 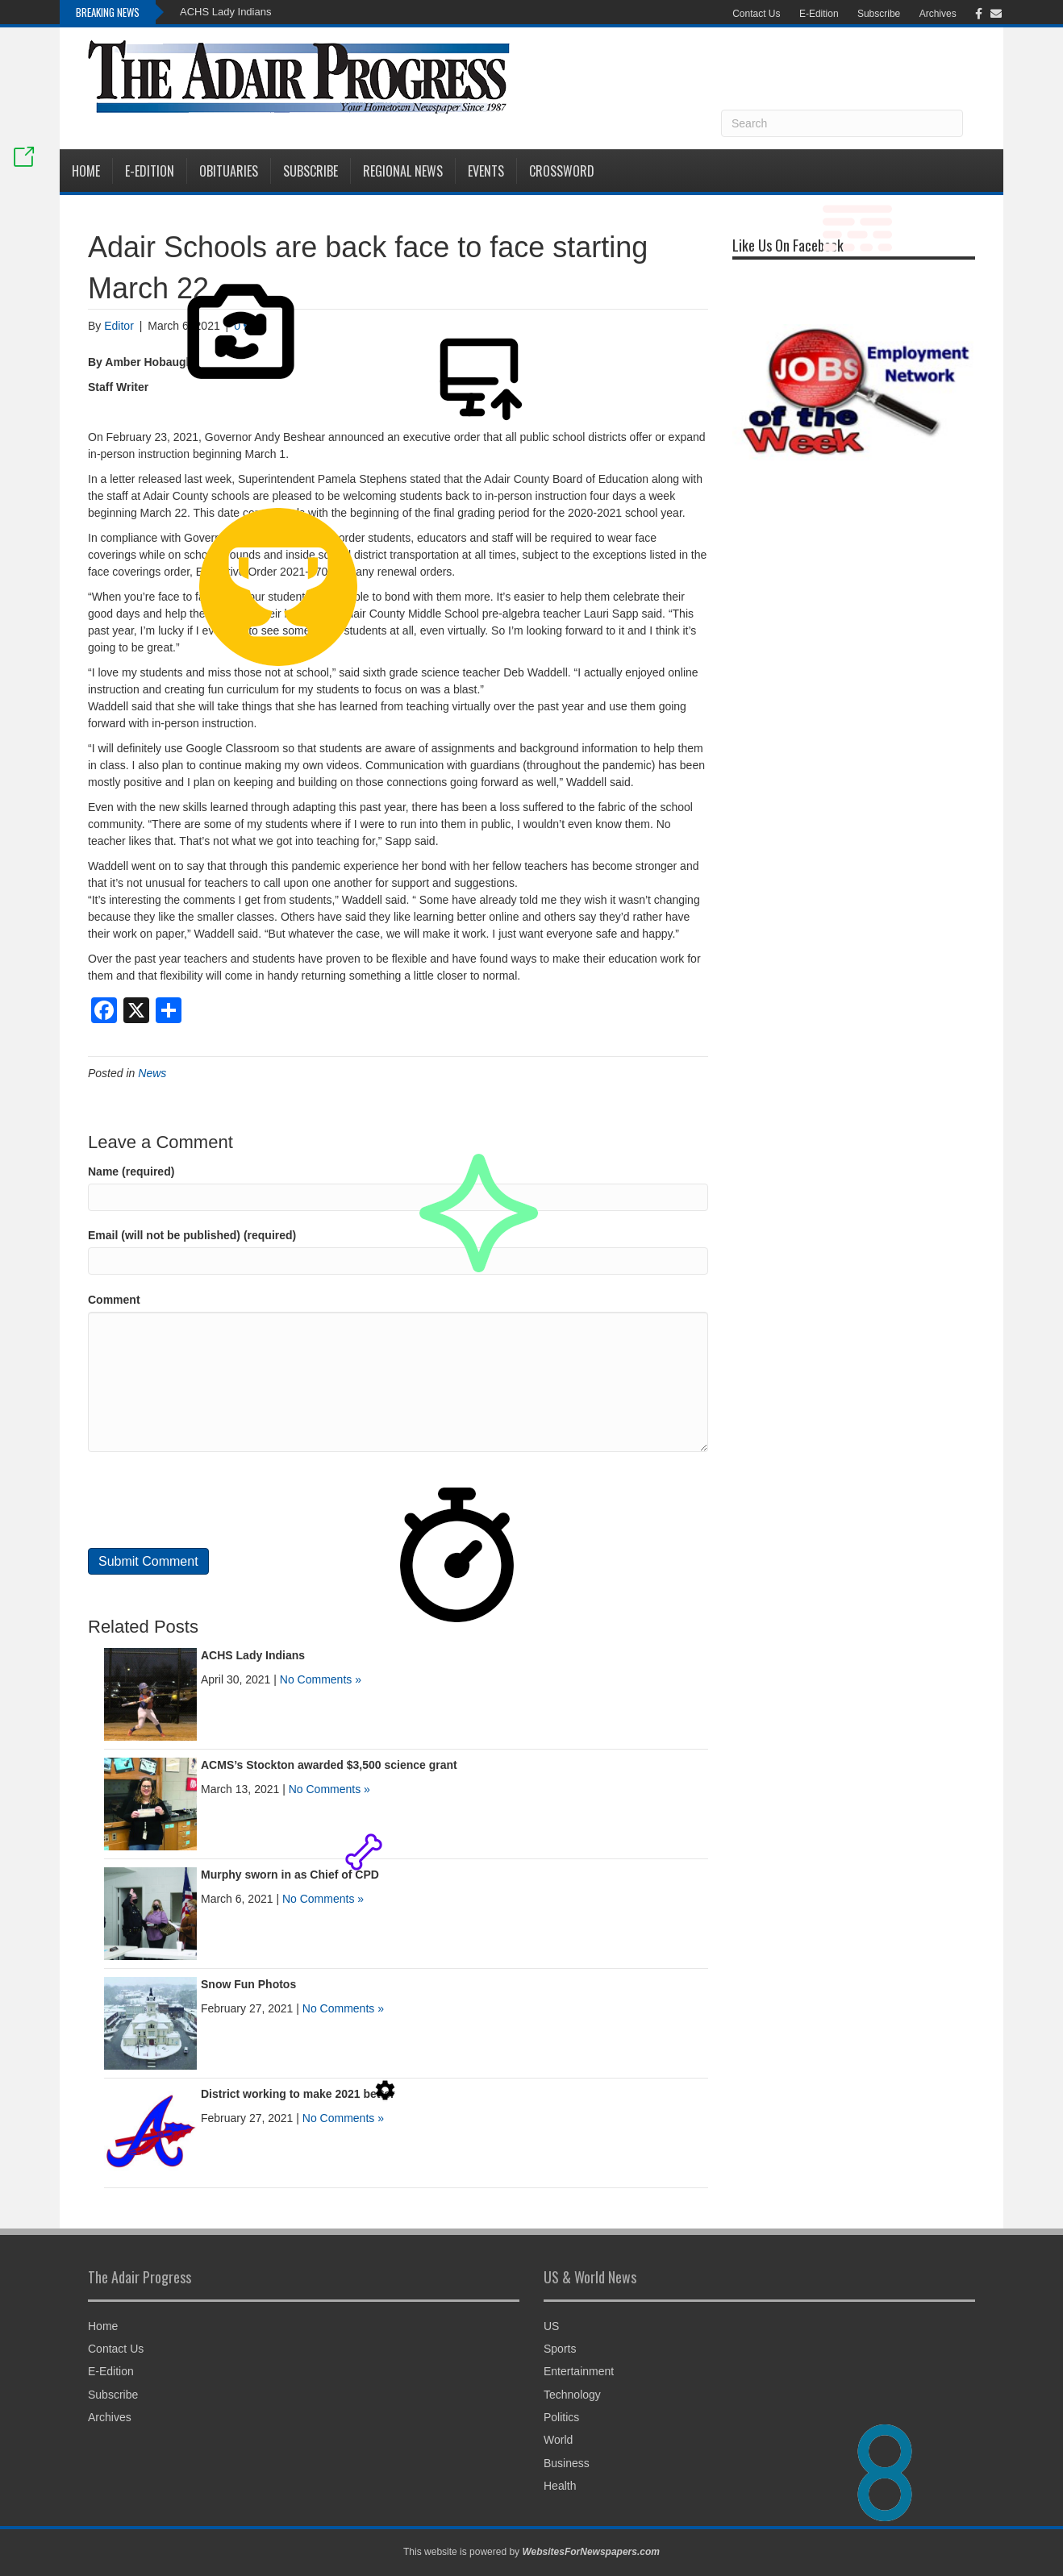 What do you see at coordinates (278, 587) in the screenshot?
I see `view achievements or accomplishments in your feed` at bounding box center [278, 587].